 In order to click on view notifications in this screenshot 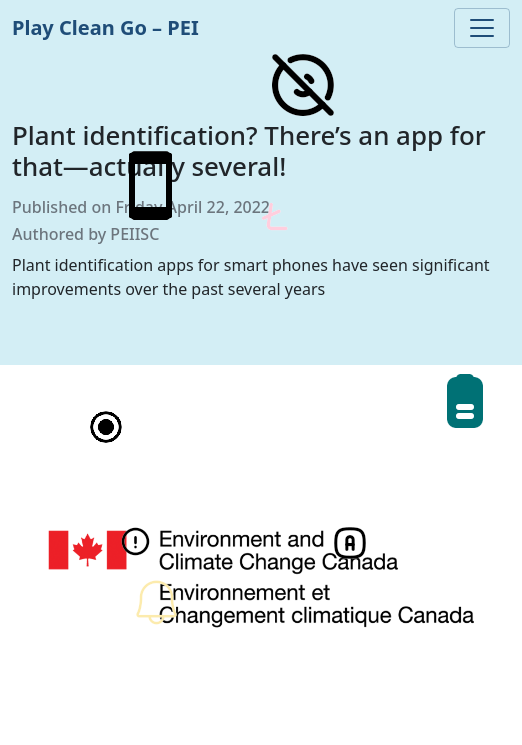, I will do `click(156, 602)`.